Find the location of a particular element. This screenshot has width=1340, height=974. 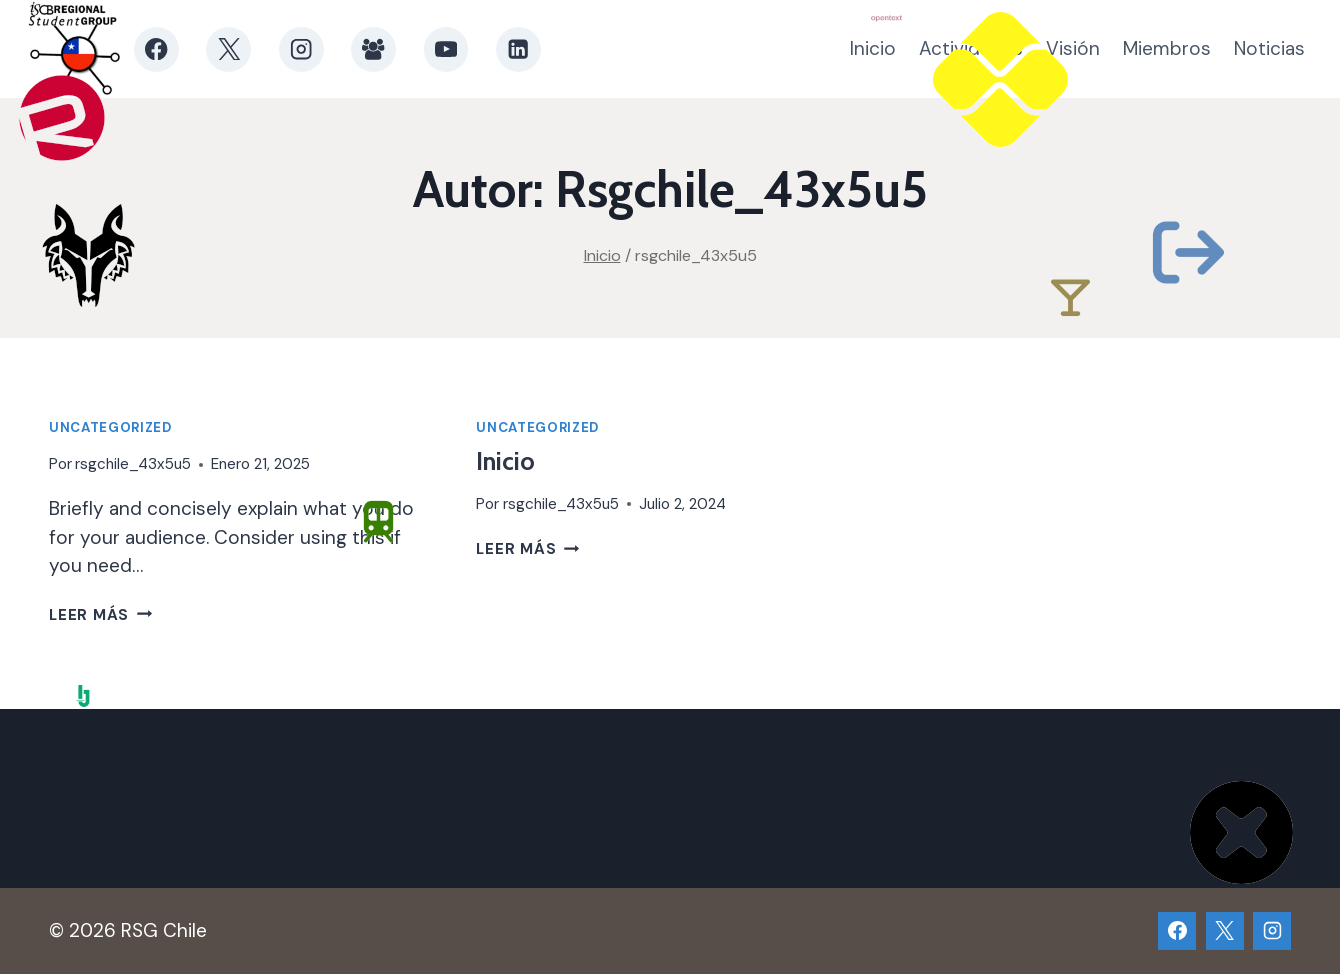

view subway or metro transit options is located at coordinates (378, 520).